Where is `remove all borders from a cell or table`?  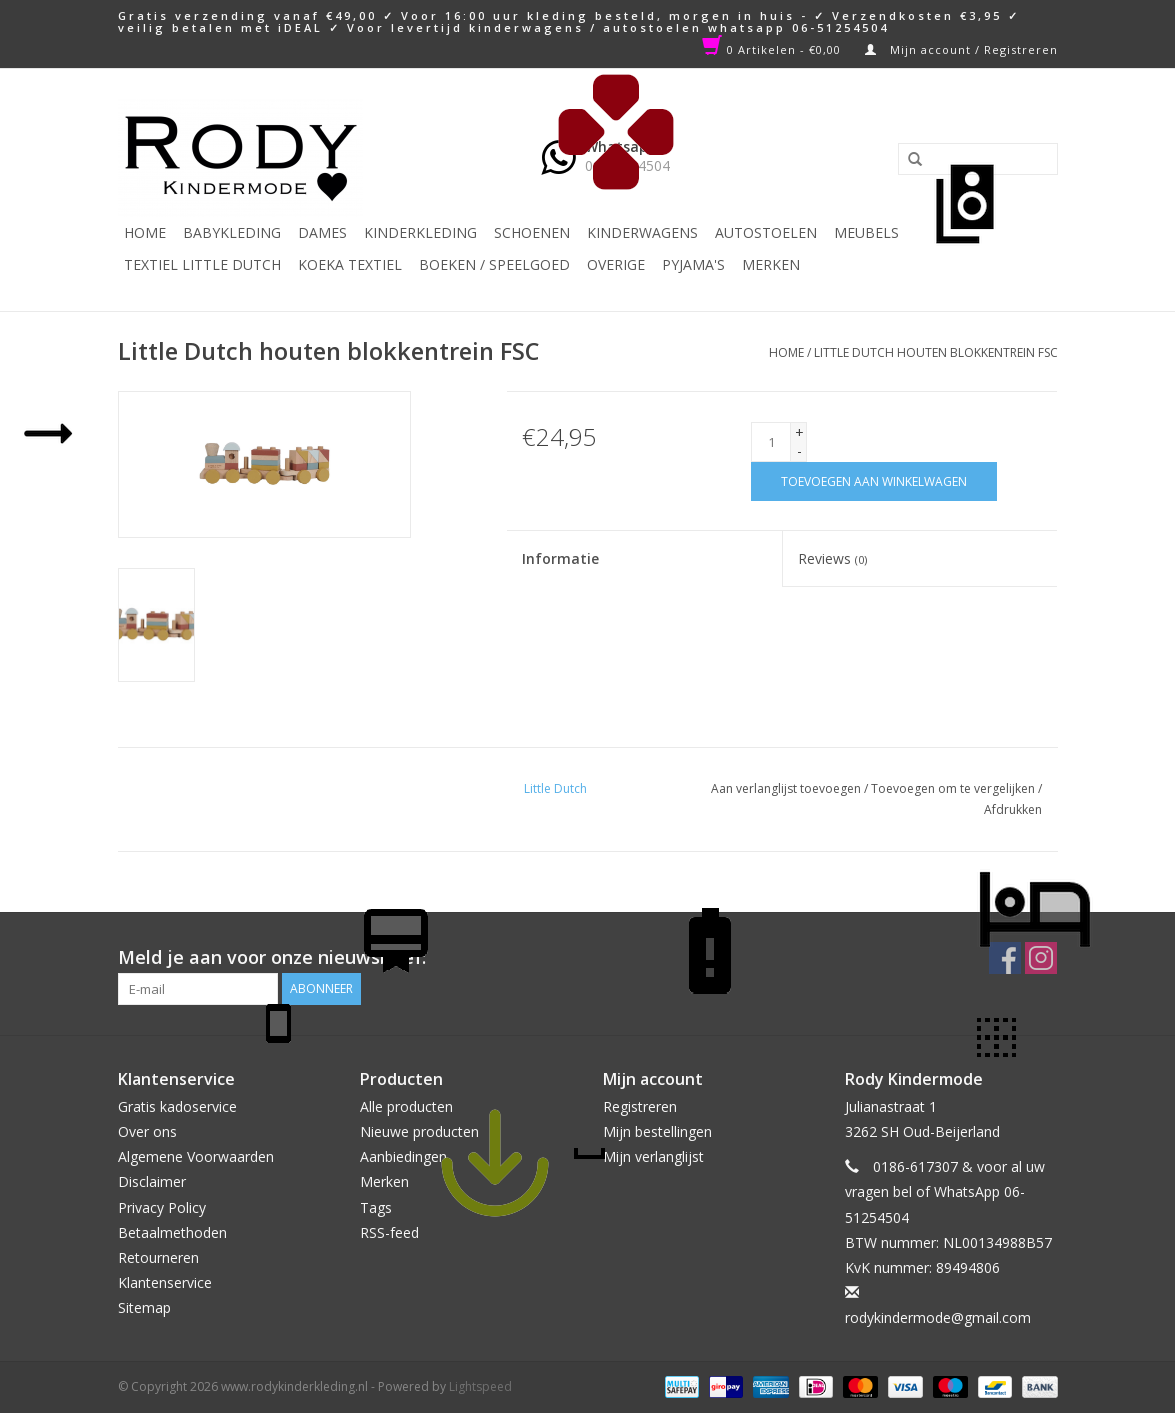
remove all borders from a cell or table is located at coordinates (996, 1037).